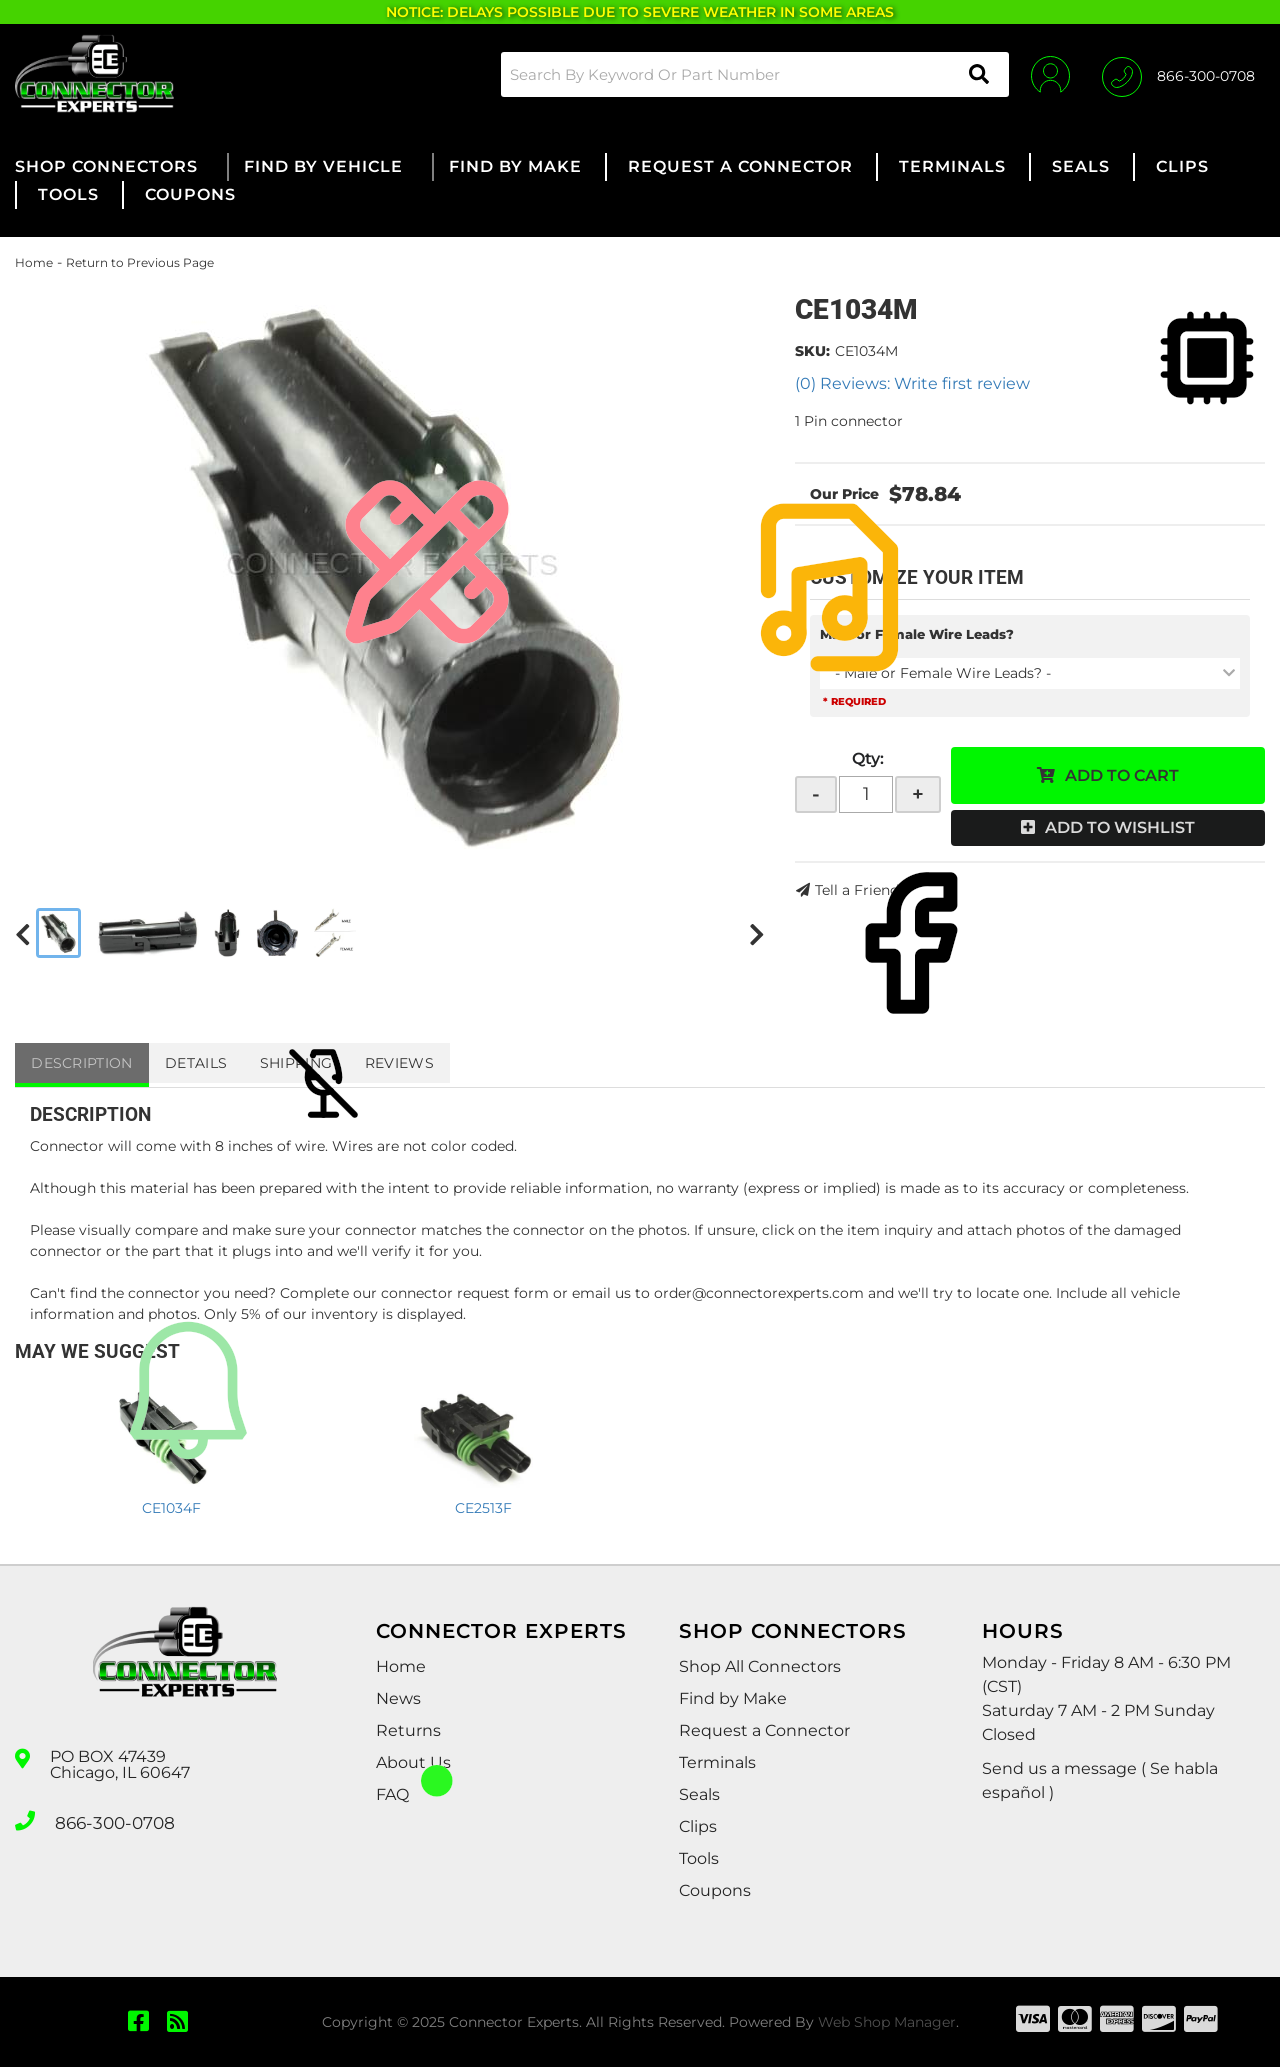 The height and width of the screenshot is (2067, 1280). Describe the element at coordinates (1207, 358) in the screenshot. I see `view hardware or processor information` at that location.